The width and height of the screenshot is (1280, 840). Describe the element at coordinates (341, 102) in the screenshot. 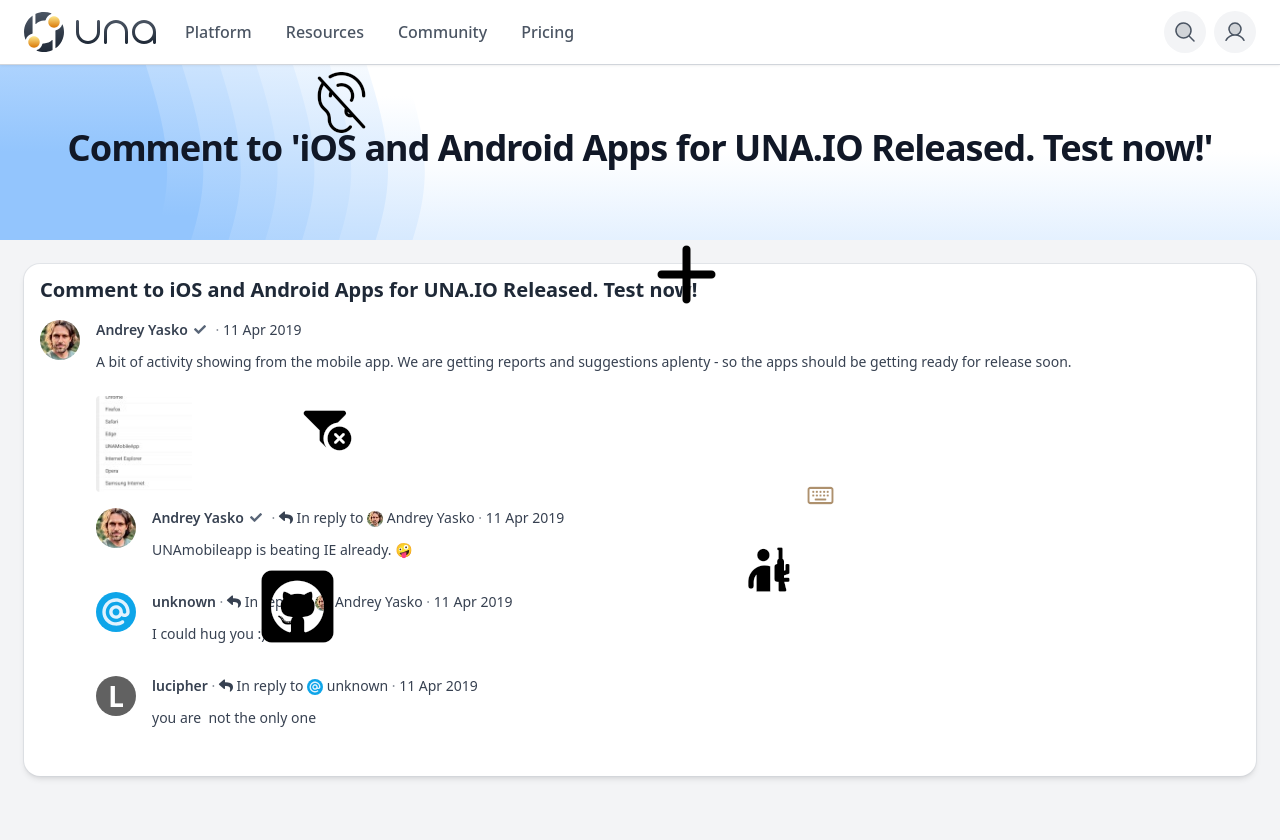

I see `mute or disable audio/sound` at that location.